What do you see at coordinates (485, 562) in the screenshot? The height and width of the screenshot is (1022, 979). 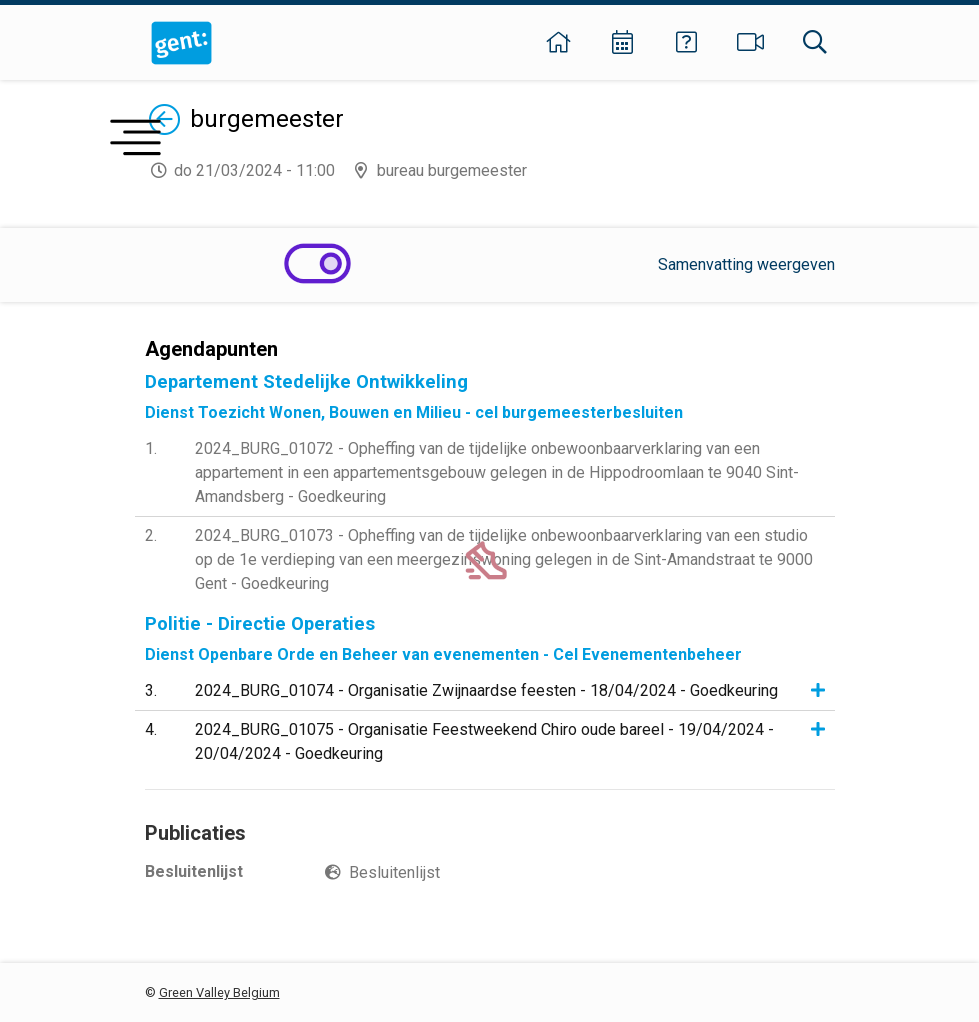 I see `track your running or walking activity` at bounding box center [485, 562].